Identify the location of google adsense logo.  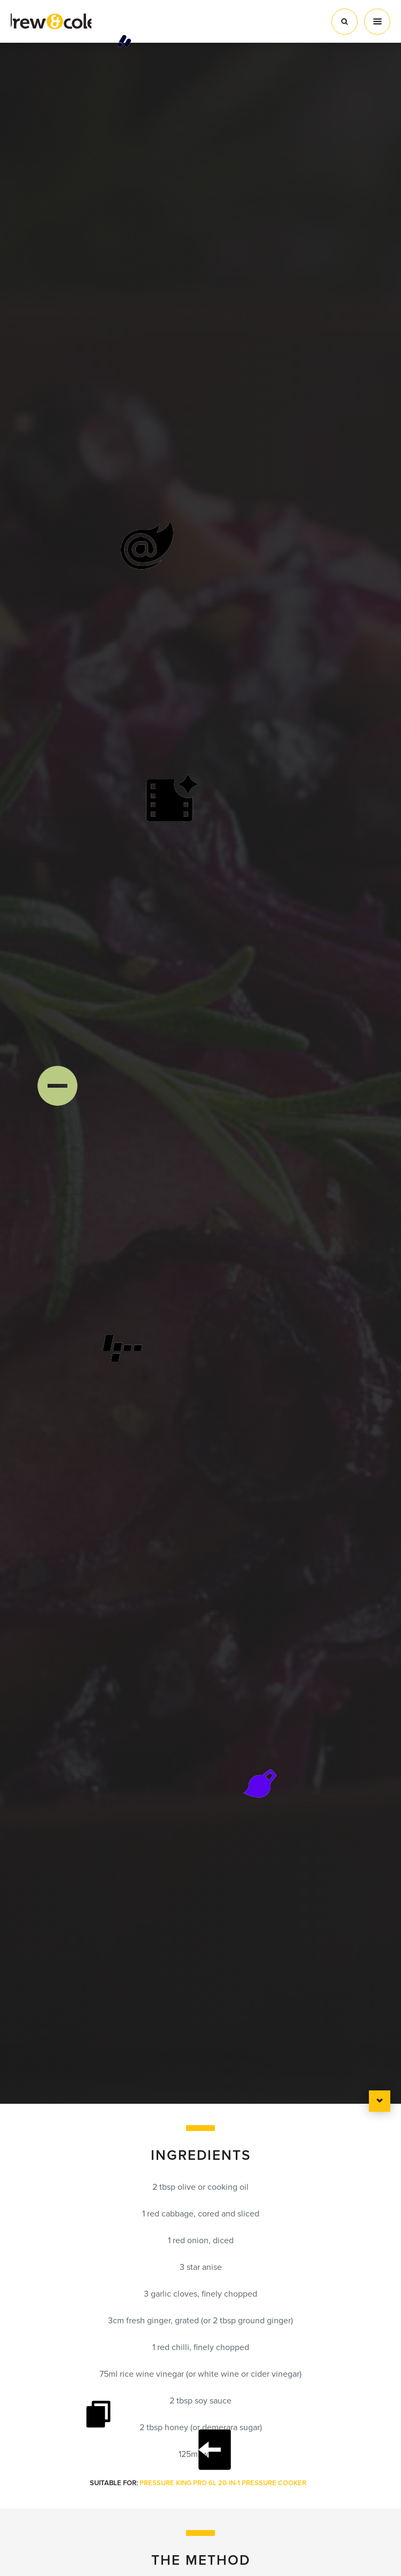
(124, 41).